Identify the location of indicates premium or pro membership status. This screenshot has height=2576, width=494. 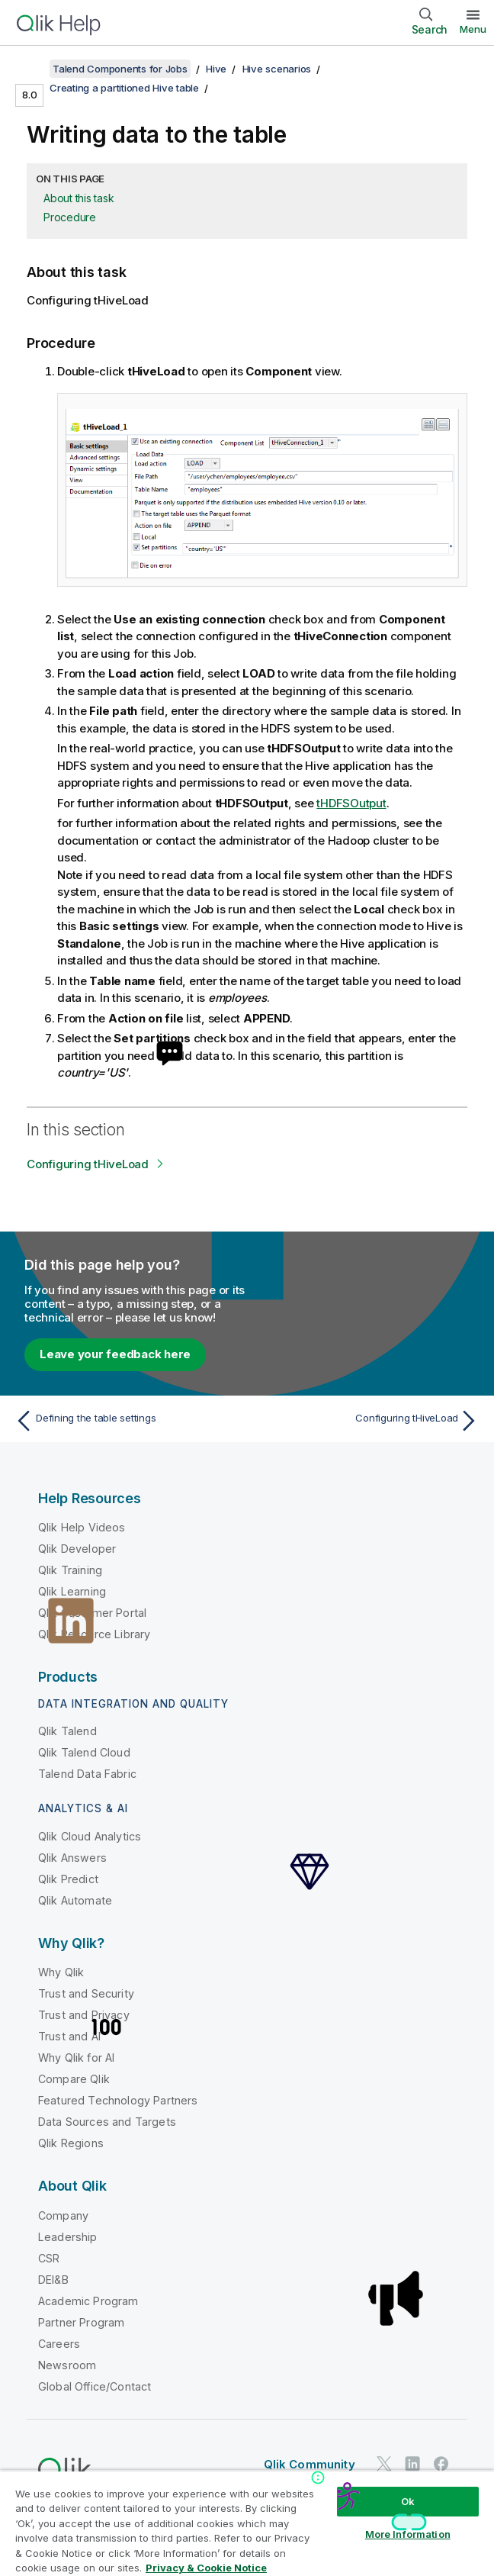
(310, 1872).